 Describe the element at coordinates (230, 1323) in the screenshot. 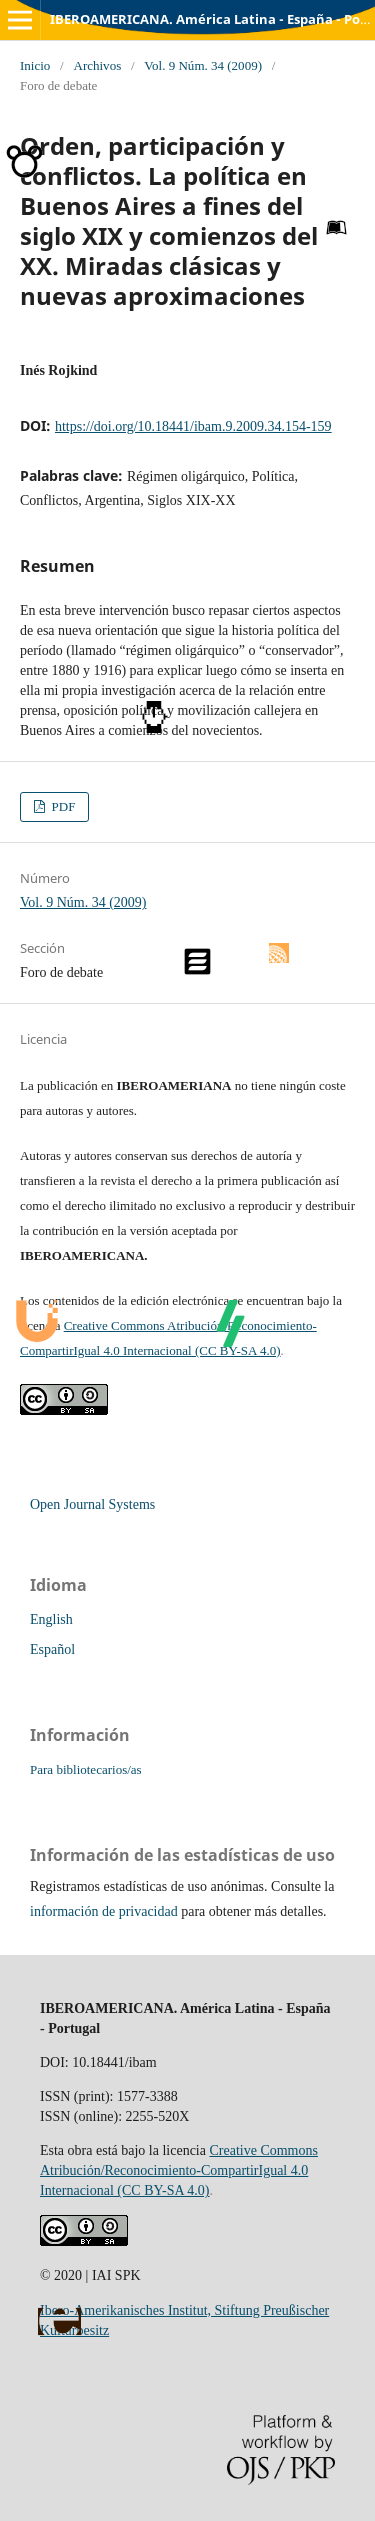

I see `open Winamp media player` at that location.